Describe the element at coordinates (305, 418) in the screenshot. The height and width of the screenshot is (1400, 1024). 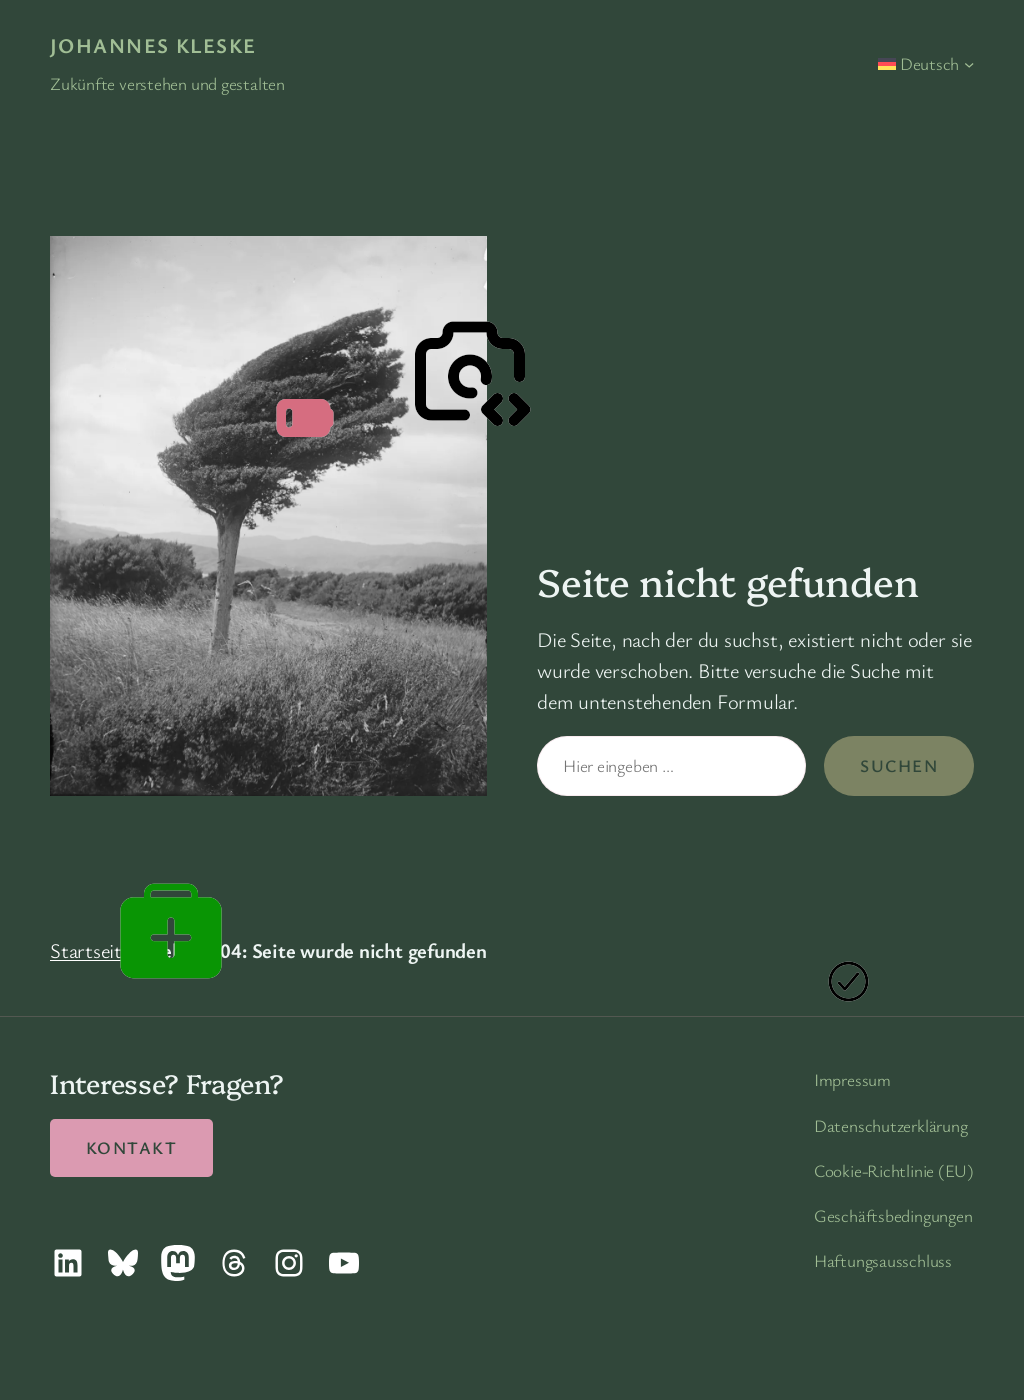
I see `indicates low battery level` at that location.